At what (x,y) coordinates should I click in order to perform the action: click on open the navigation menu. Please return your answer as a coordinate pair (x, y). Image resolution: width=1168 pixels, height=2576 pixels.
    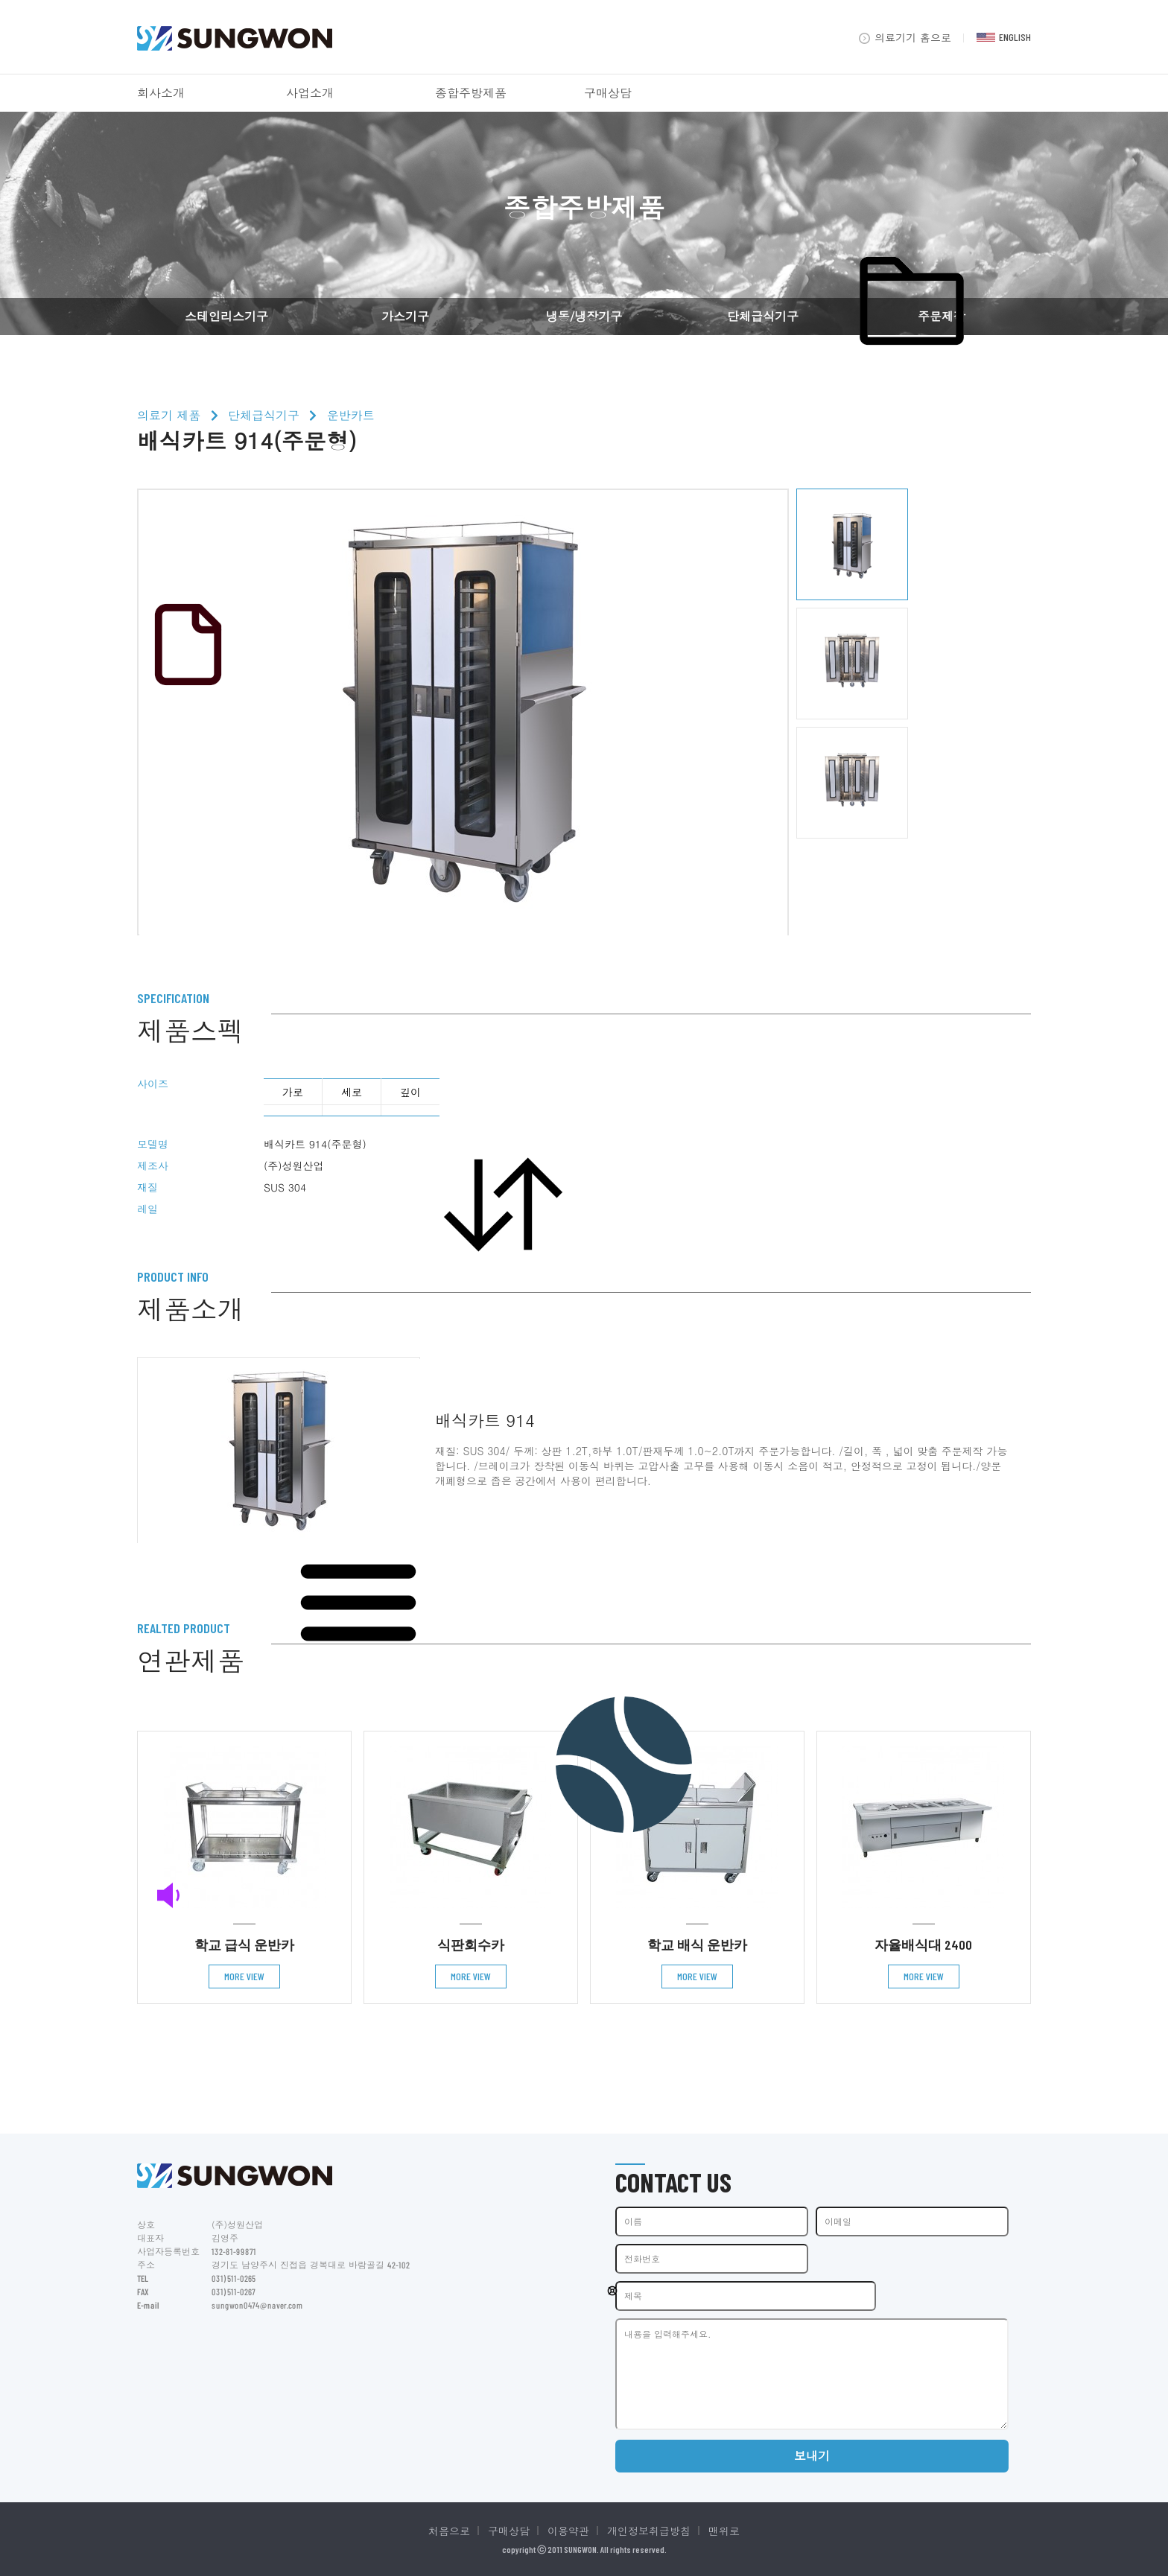
    Looking at the image, I should click on (358, 1603).